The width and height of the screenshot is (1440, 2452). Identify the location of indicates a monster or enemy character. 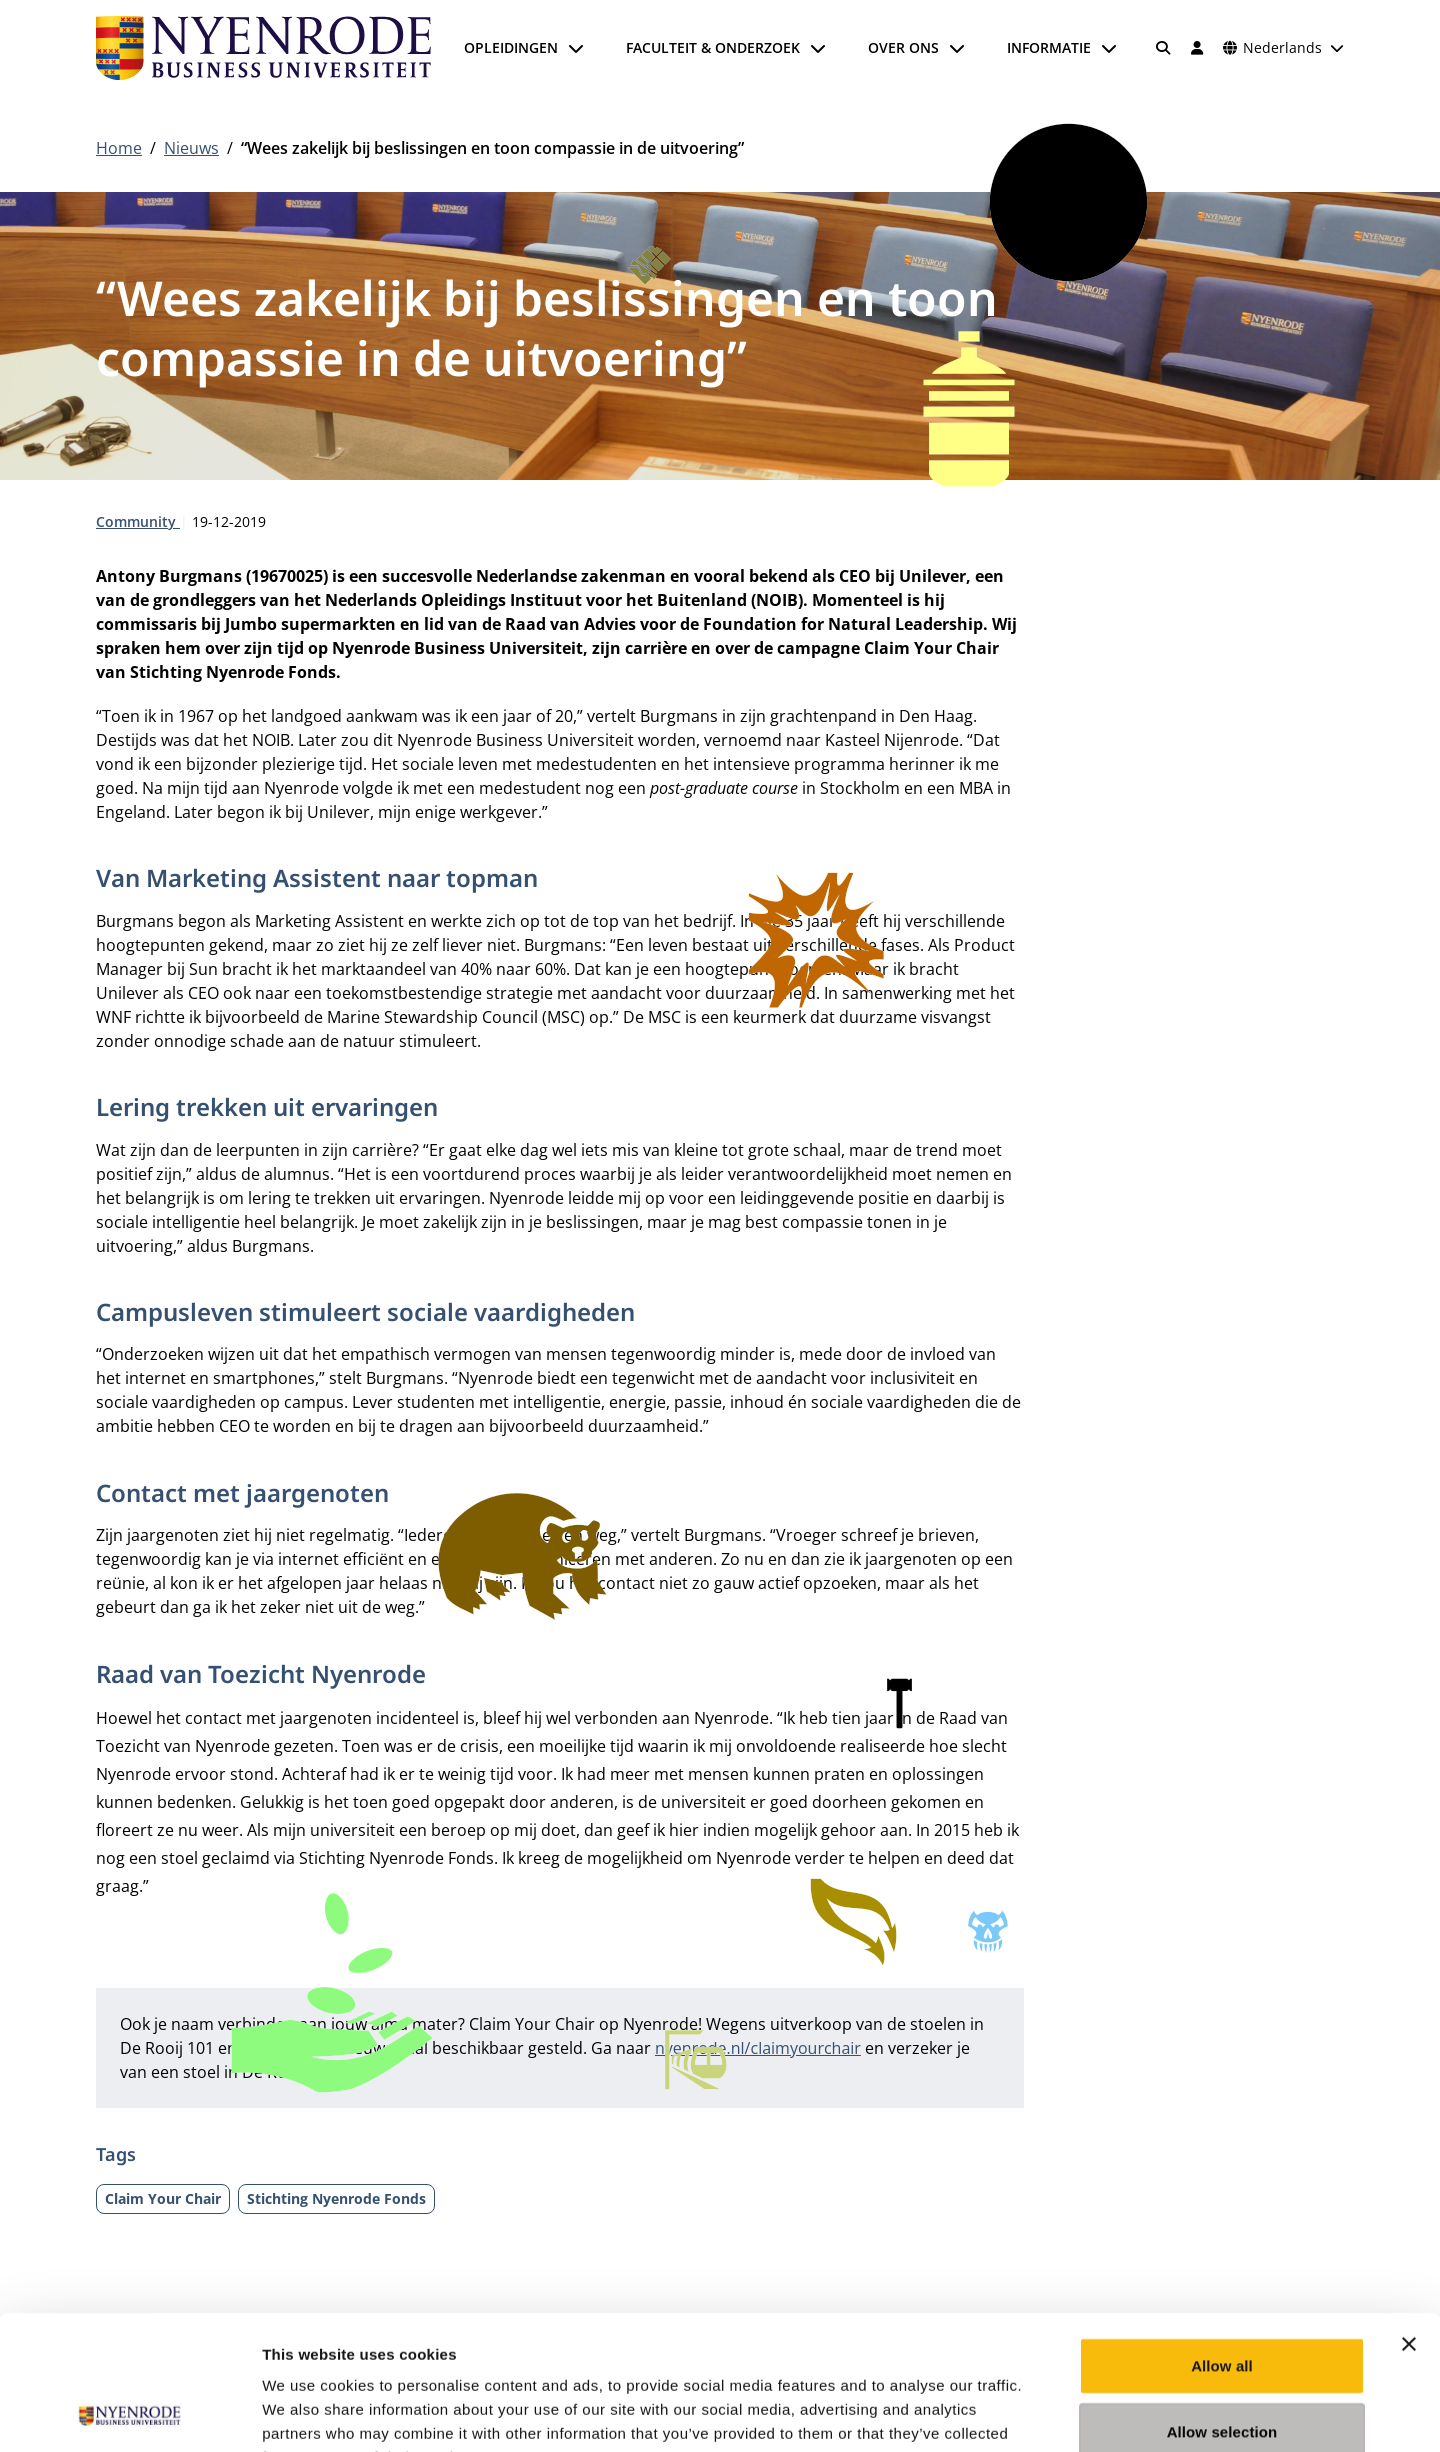
(987, 1930).